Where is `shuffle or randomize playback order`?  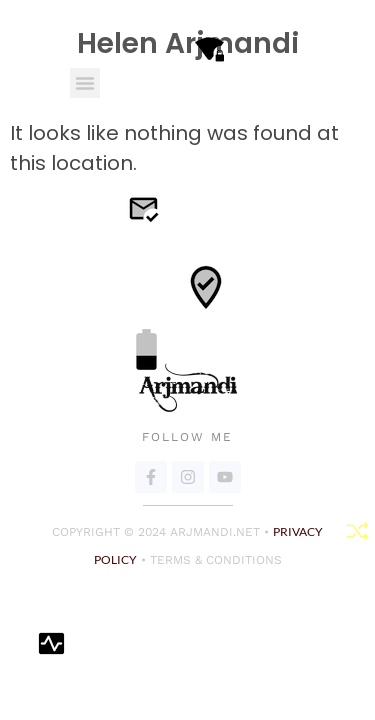
shuffle or randomize playback order is located at coordinates (357, 531).